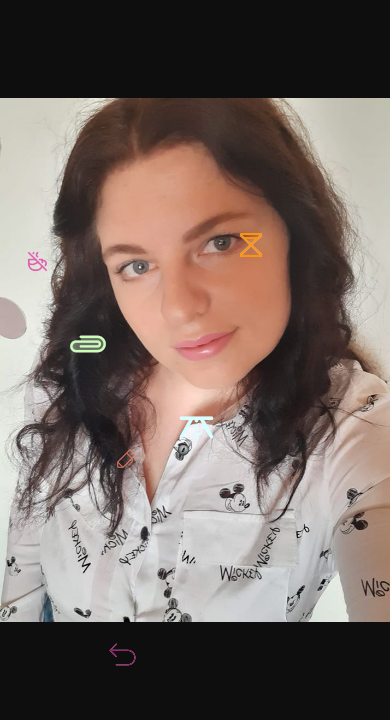  Describe the element at coordinates (88, 344) in the screenshot. I see `attach a file to your message` at that location.